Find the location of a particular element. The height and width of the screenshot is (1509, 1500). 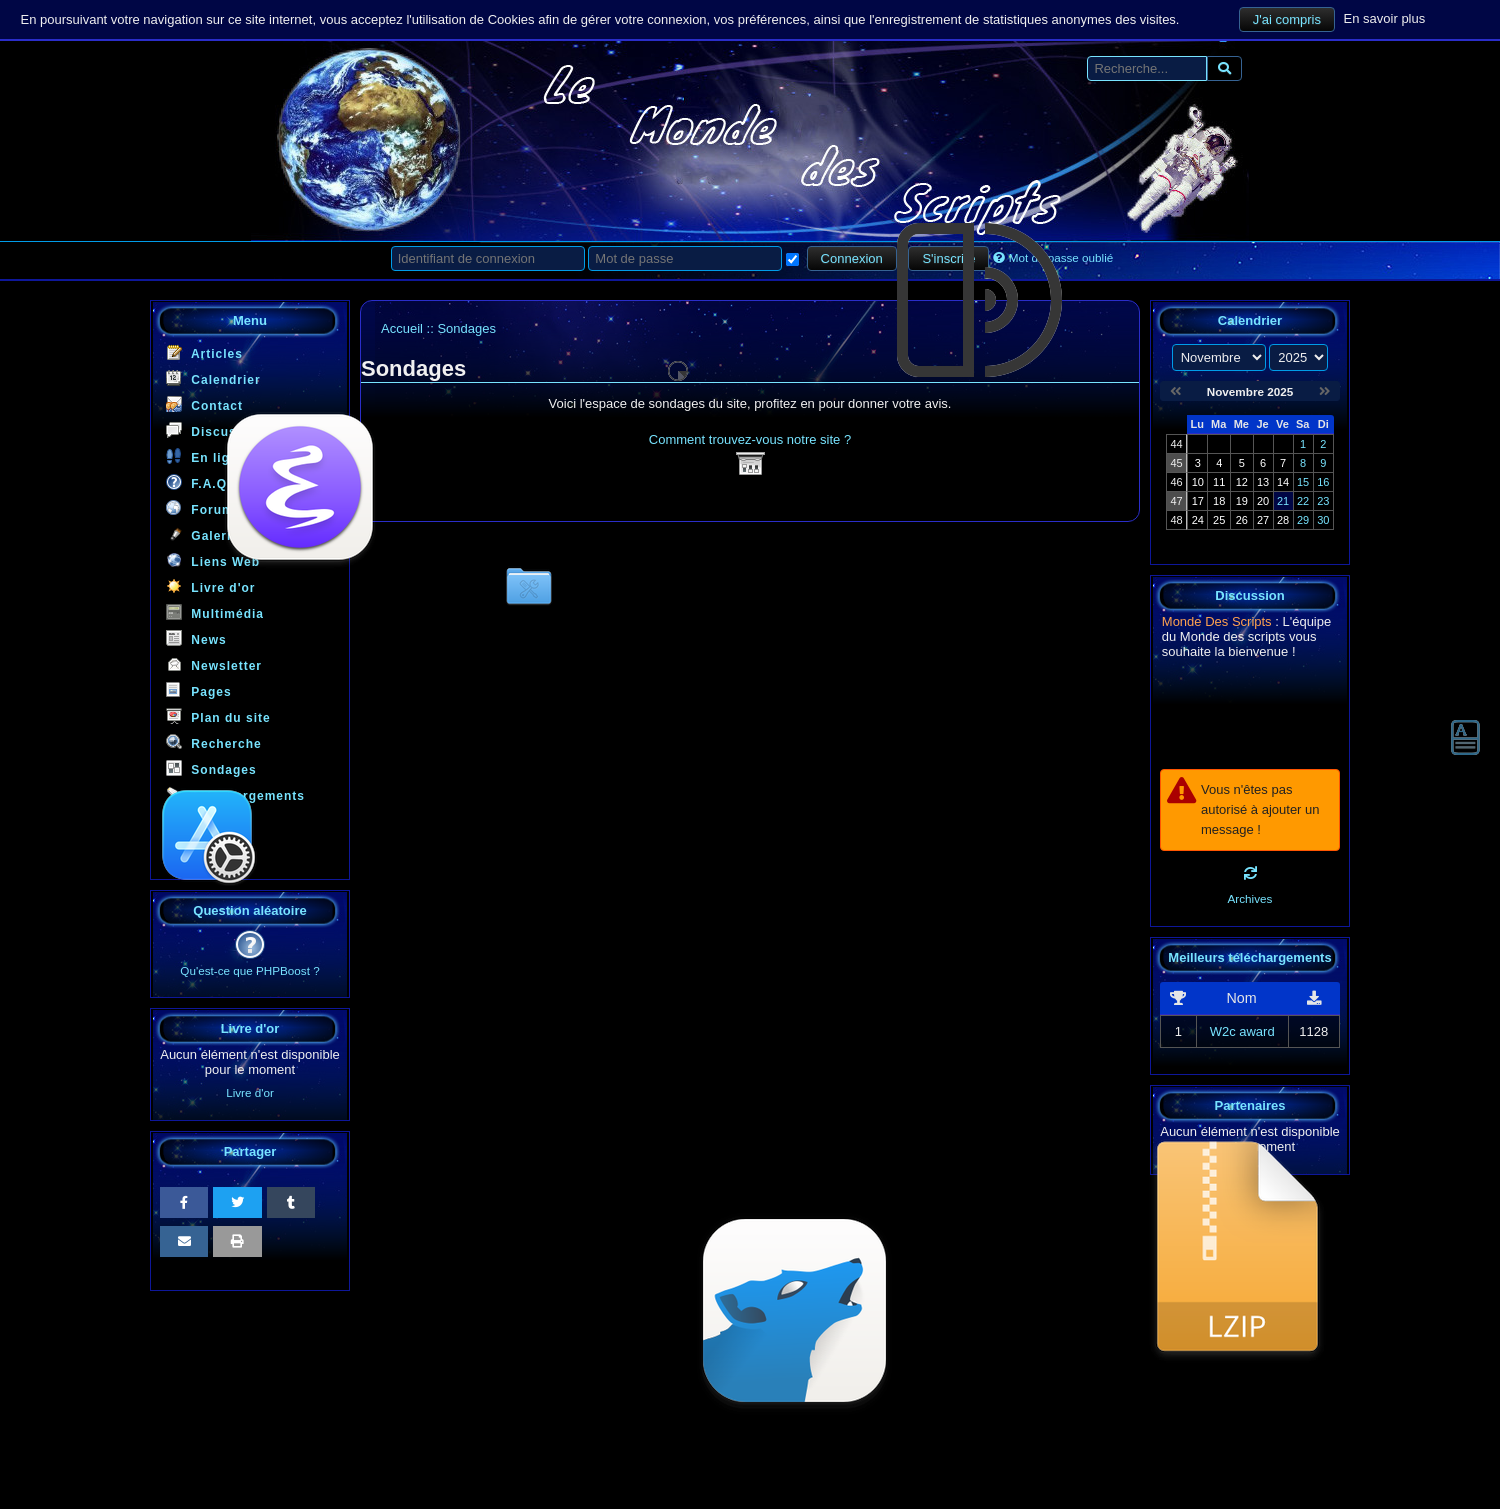

open the utilities folder is located at coordinates (529, 586).